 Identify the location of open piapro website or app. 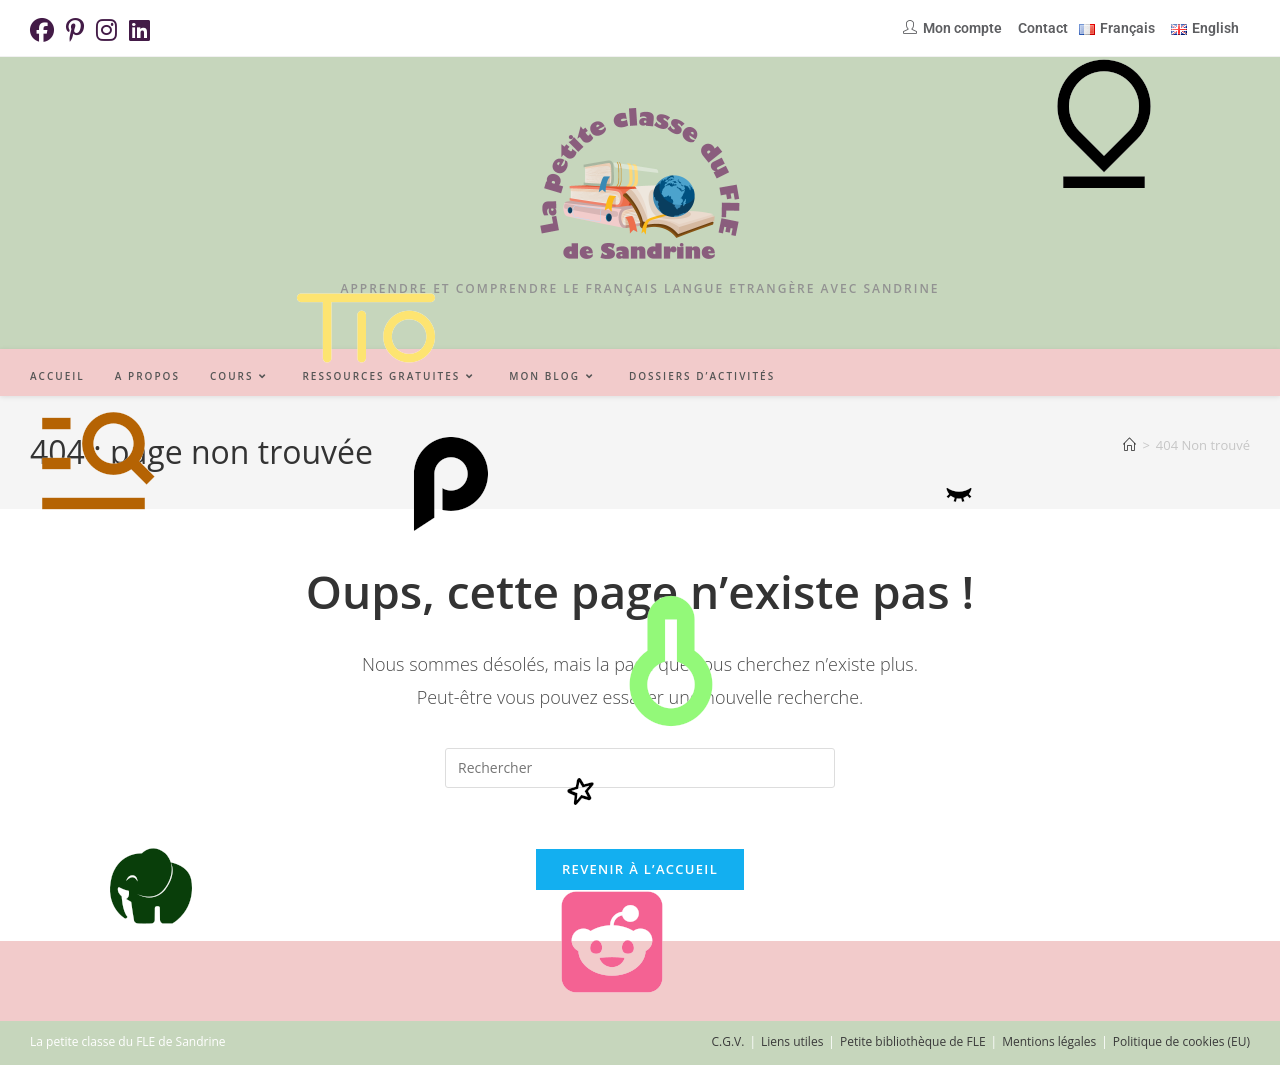
(451, 484).